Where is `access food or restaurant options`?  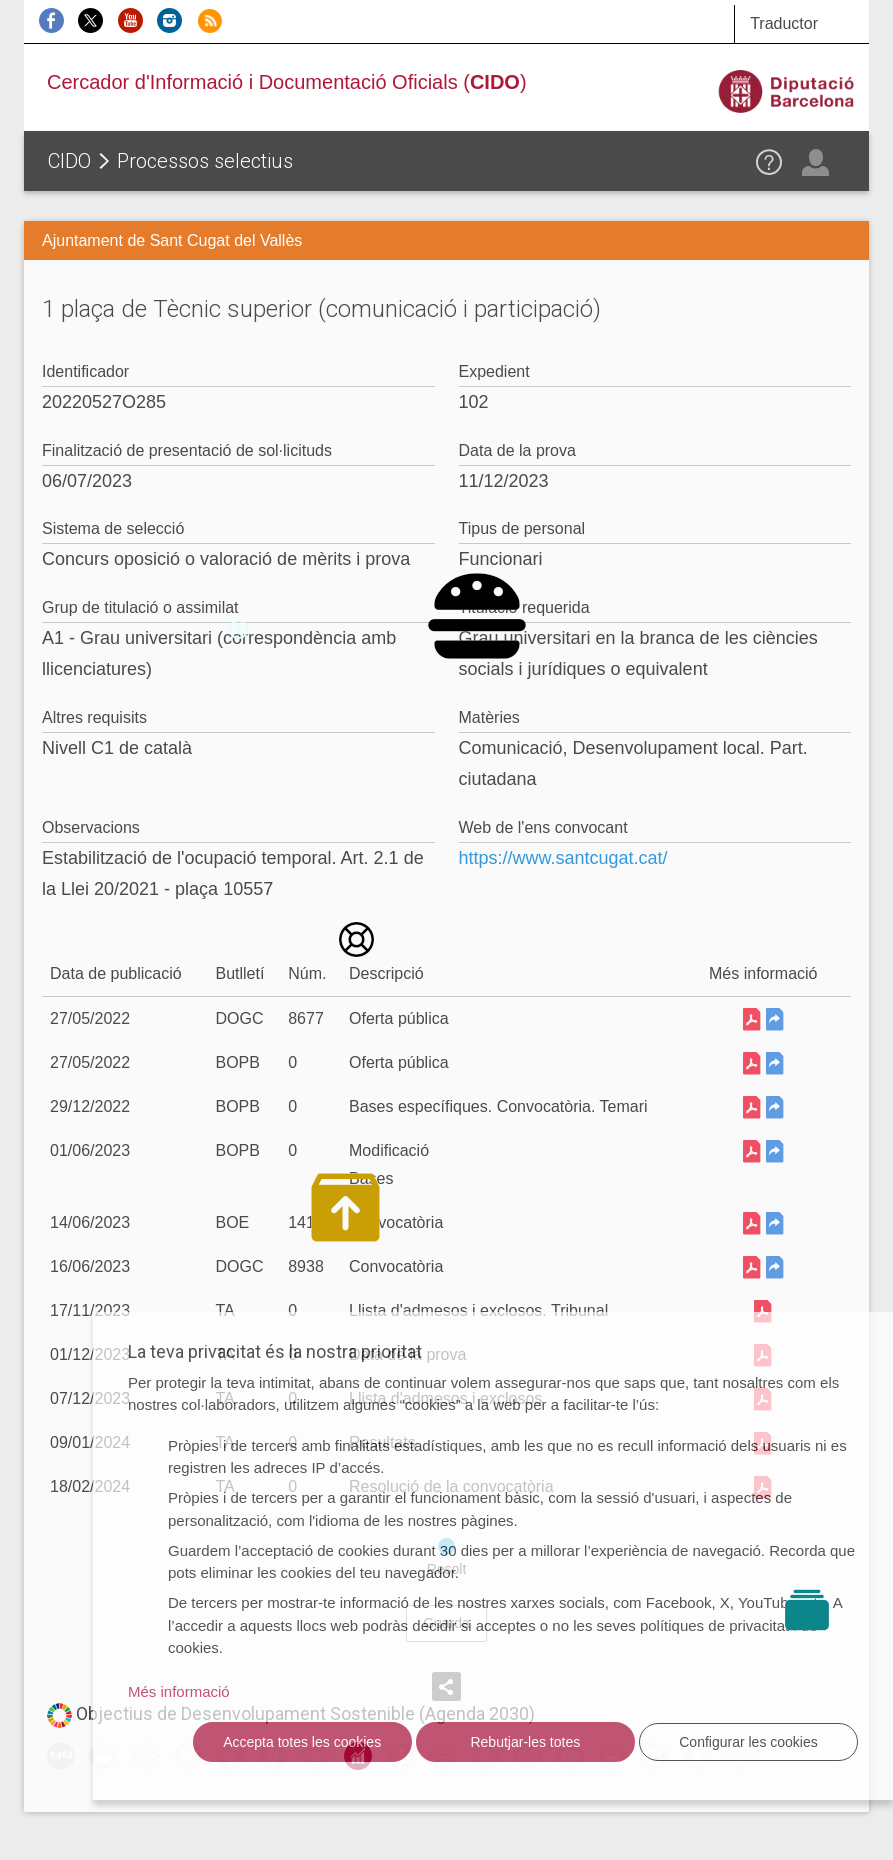
access food or restaurant options is located at coordinates (477, 616).